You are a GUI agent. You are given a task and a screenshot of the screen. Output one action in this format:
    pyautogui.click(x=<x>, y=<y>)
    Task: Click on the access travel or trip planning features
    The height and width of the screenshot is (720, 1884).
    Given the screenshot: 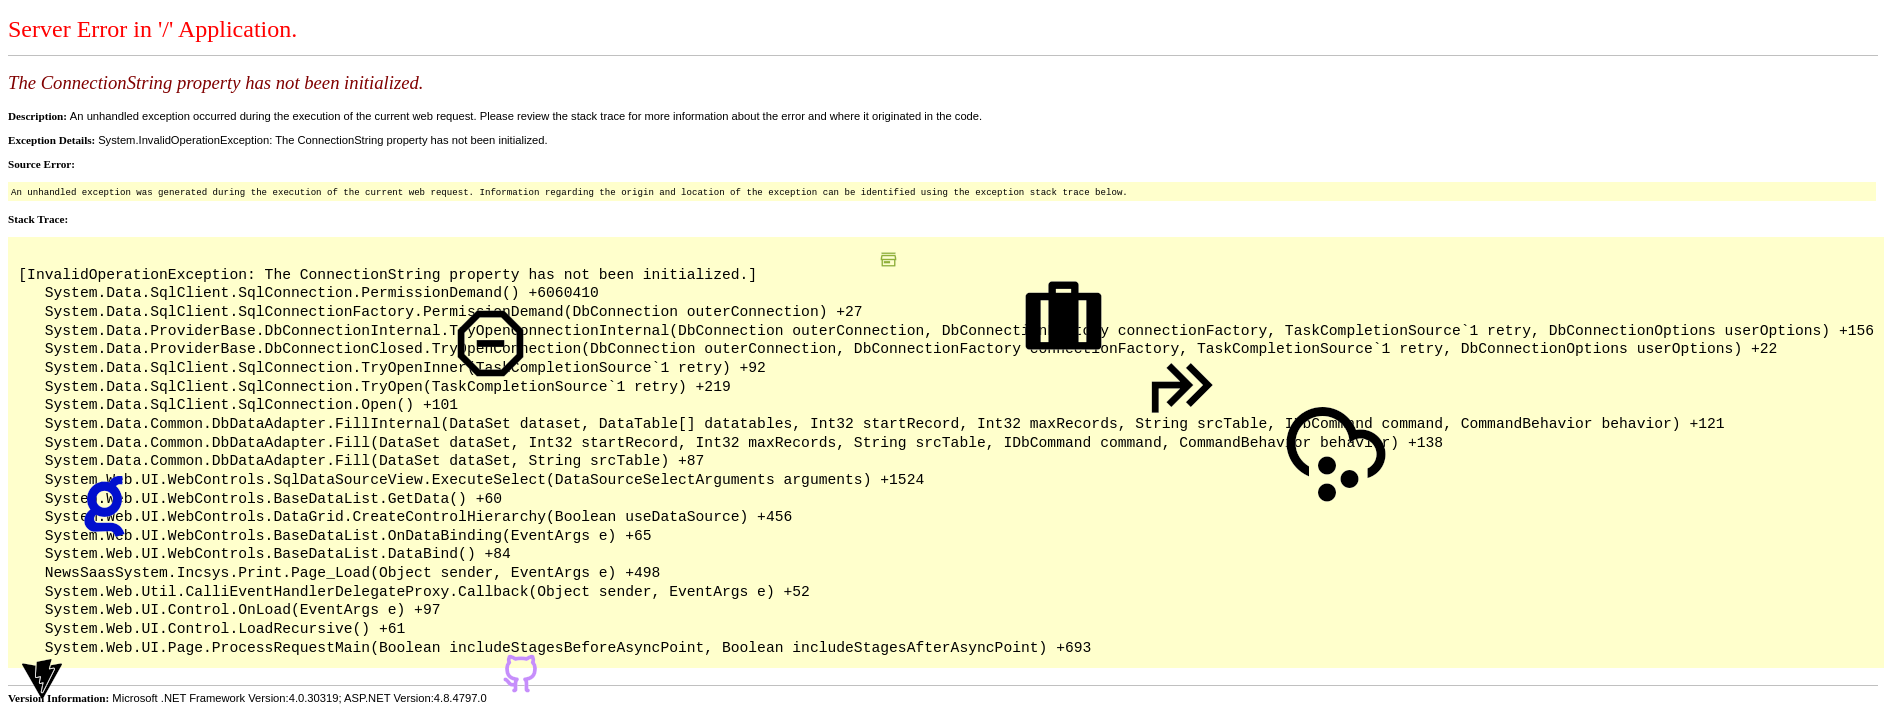 What is the action you would take?
    pyautogui.click(x=1063, y=315)
    